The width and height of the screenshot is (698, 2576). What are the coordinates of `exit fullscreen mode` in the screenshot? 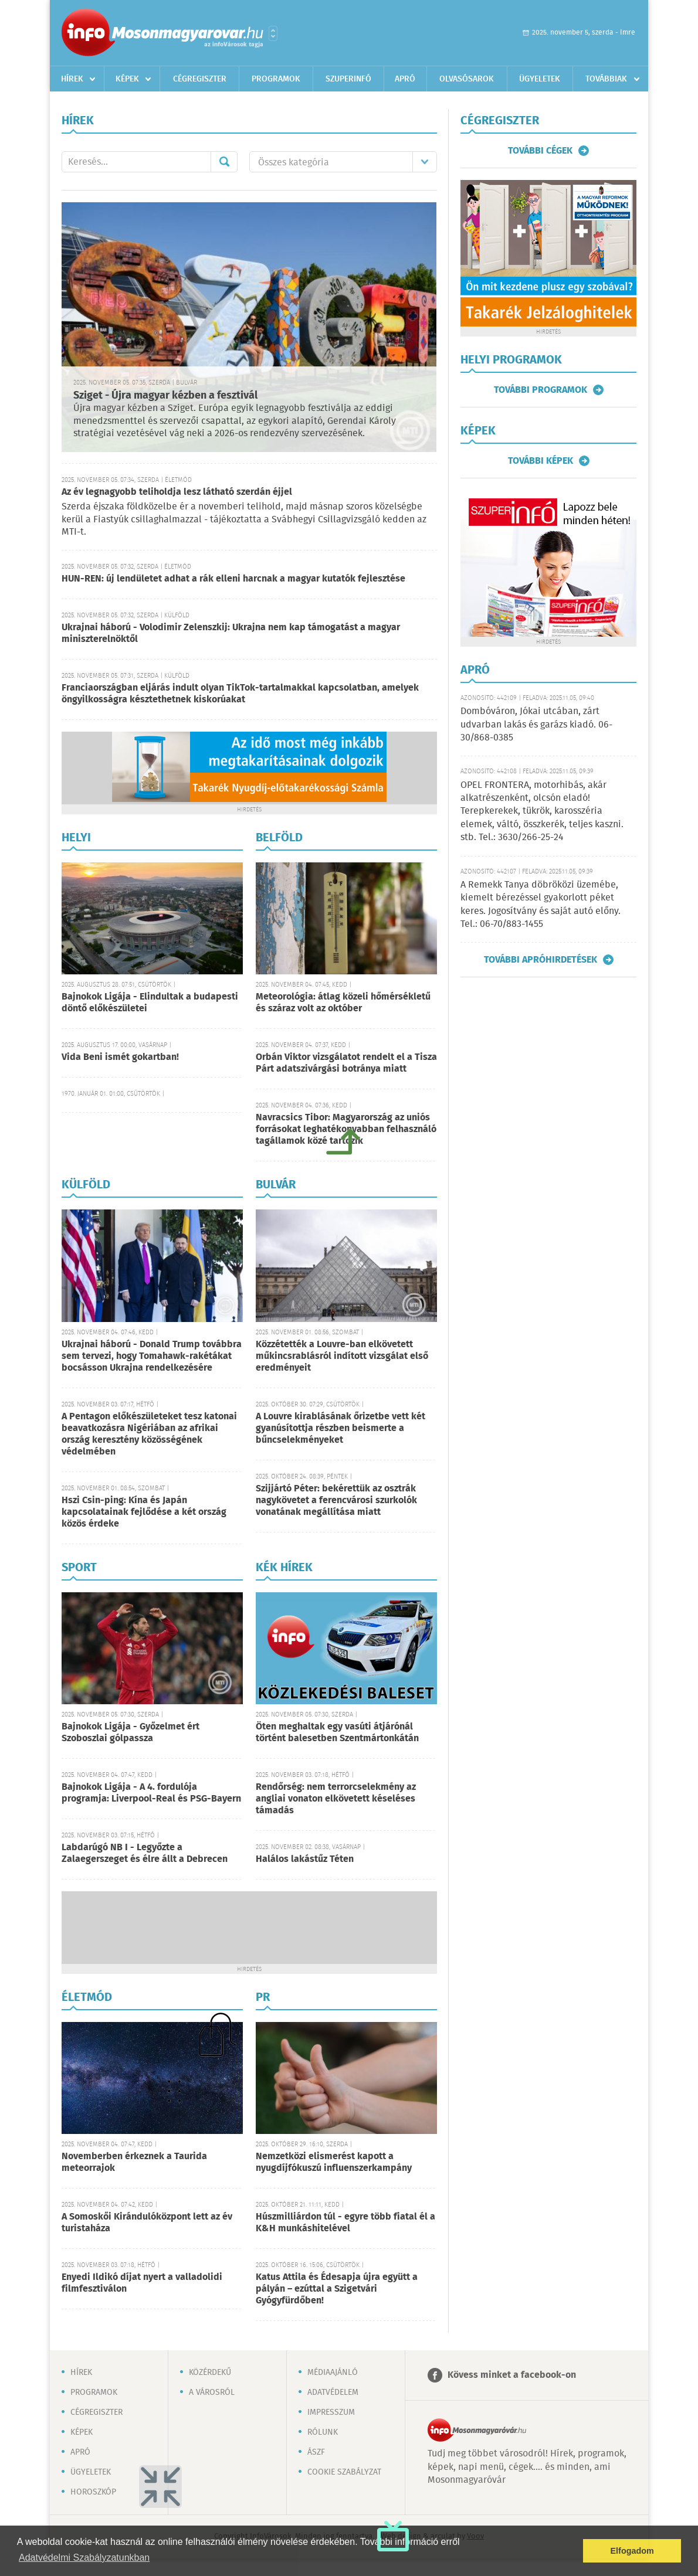 It's located at (160, 2486).